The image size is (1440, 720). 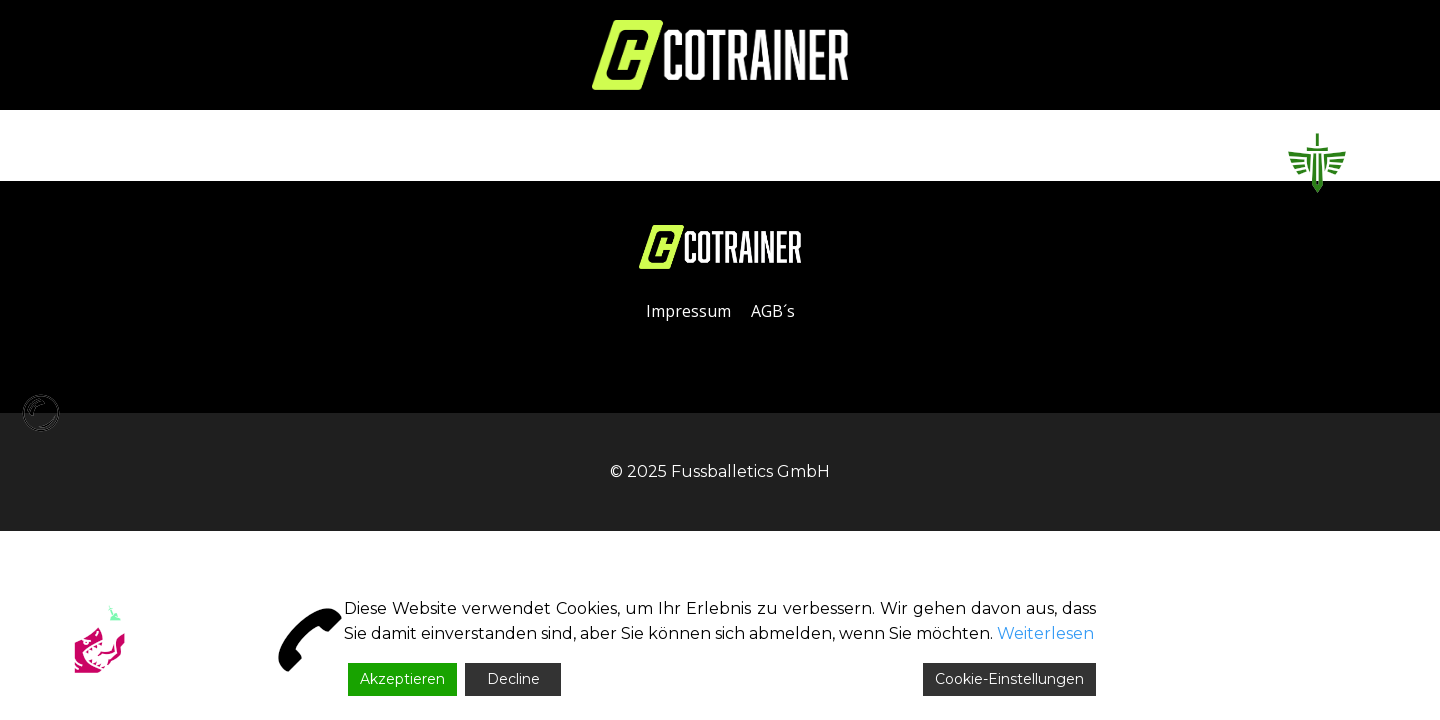 I want to click on access legendary or rare items, so click(x=114, y=613).